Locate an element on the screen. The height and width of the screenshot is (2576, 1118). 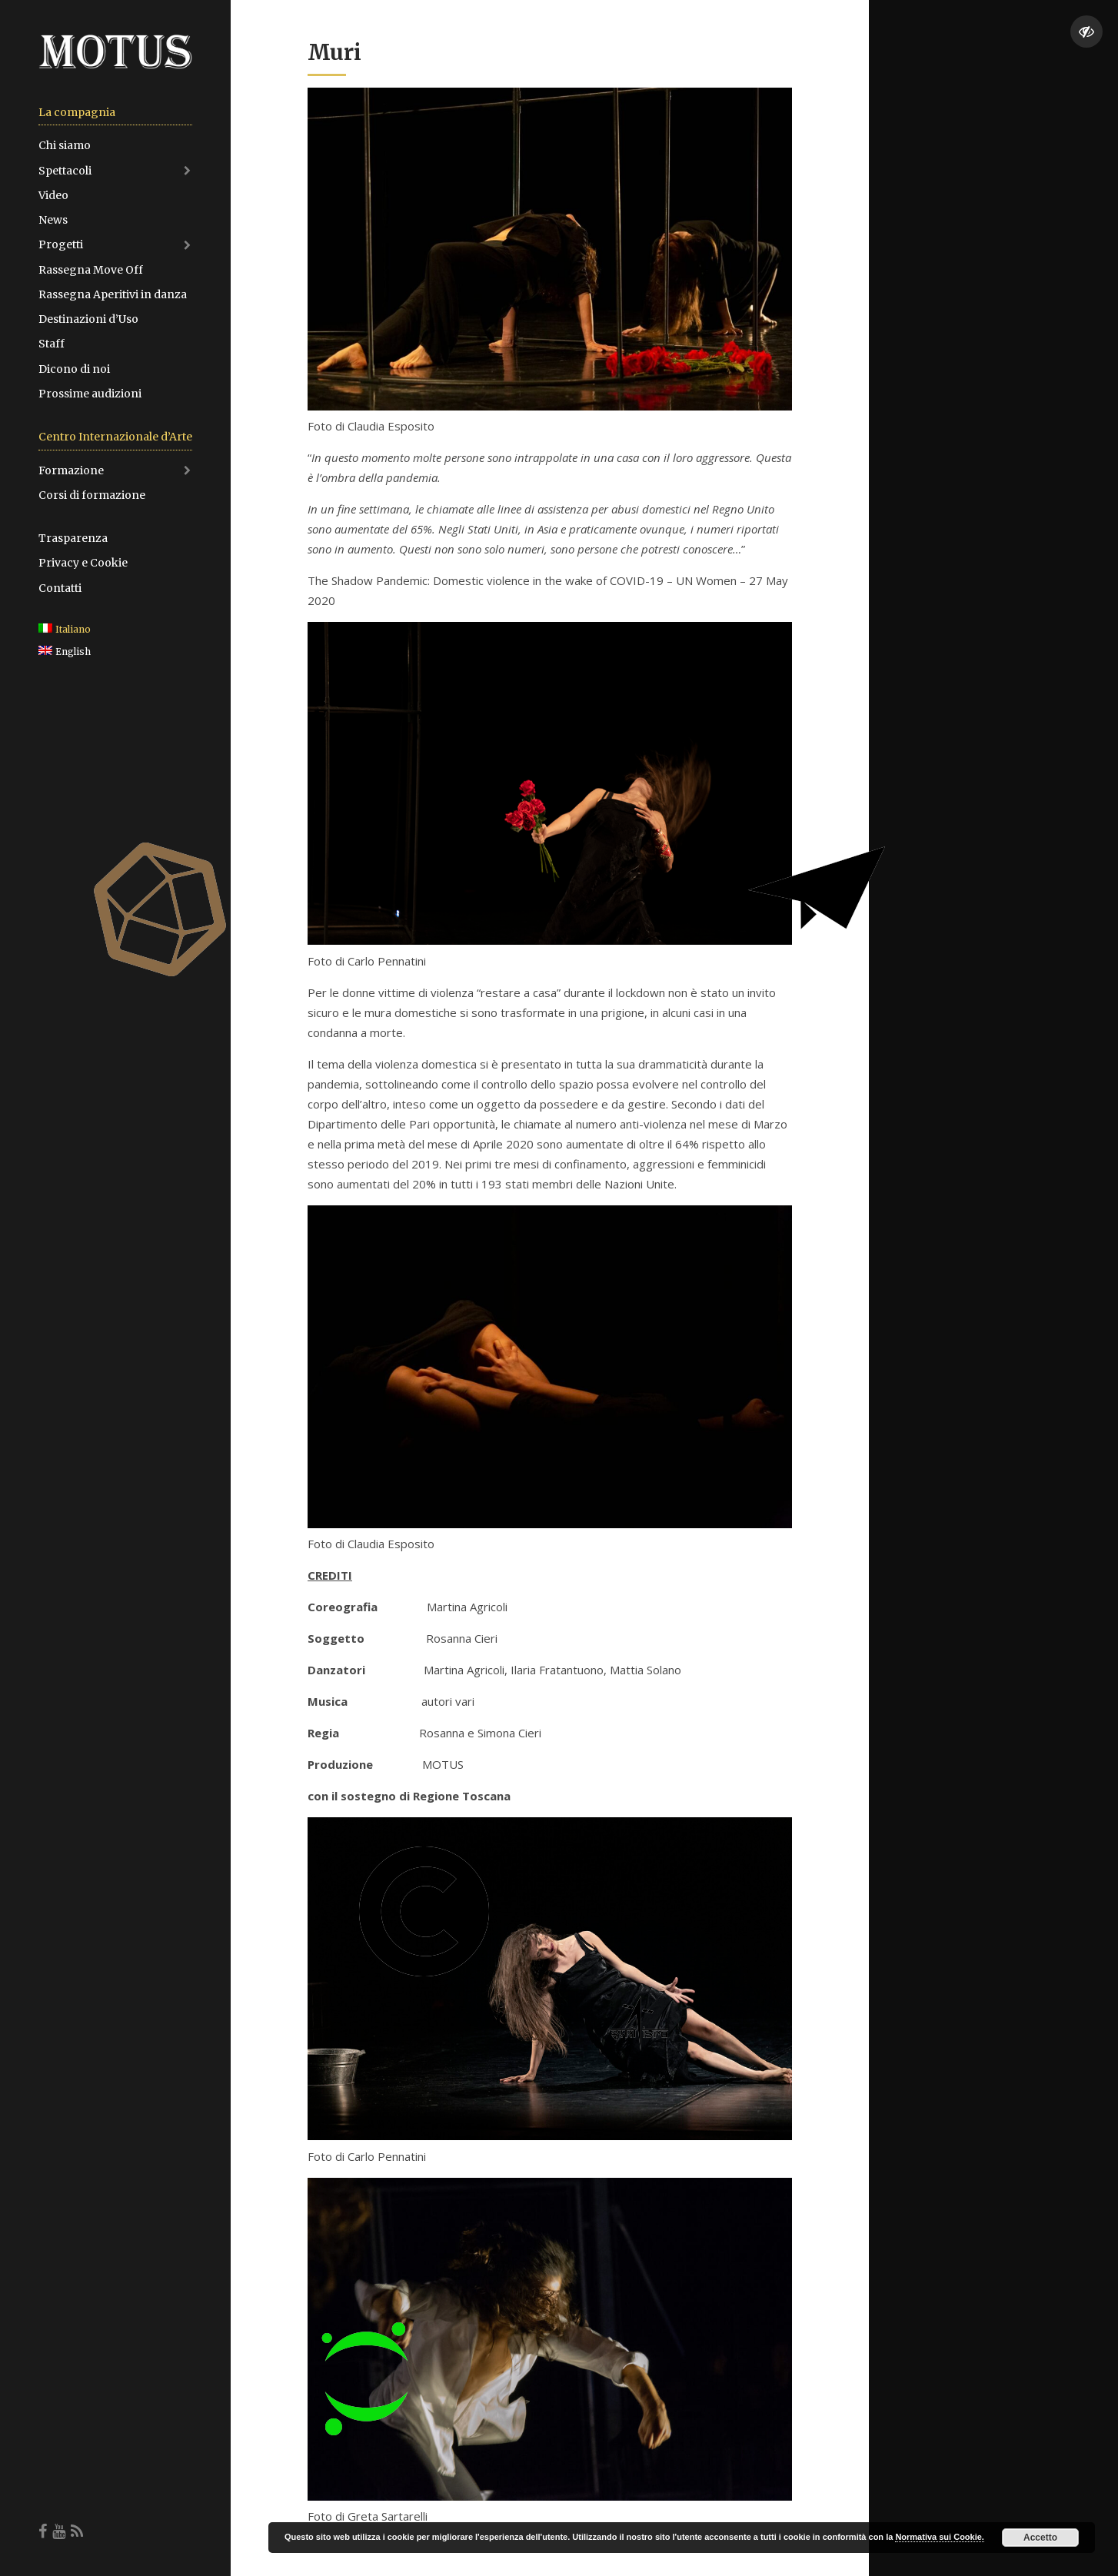
link to ISRO (Indian Space Research Organisation) website is located at coordinates (639, 2023).